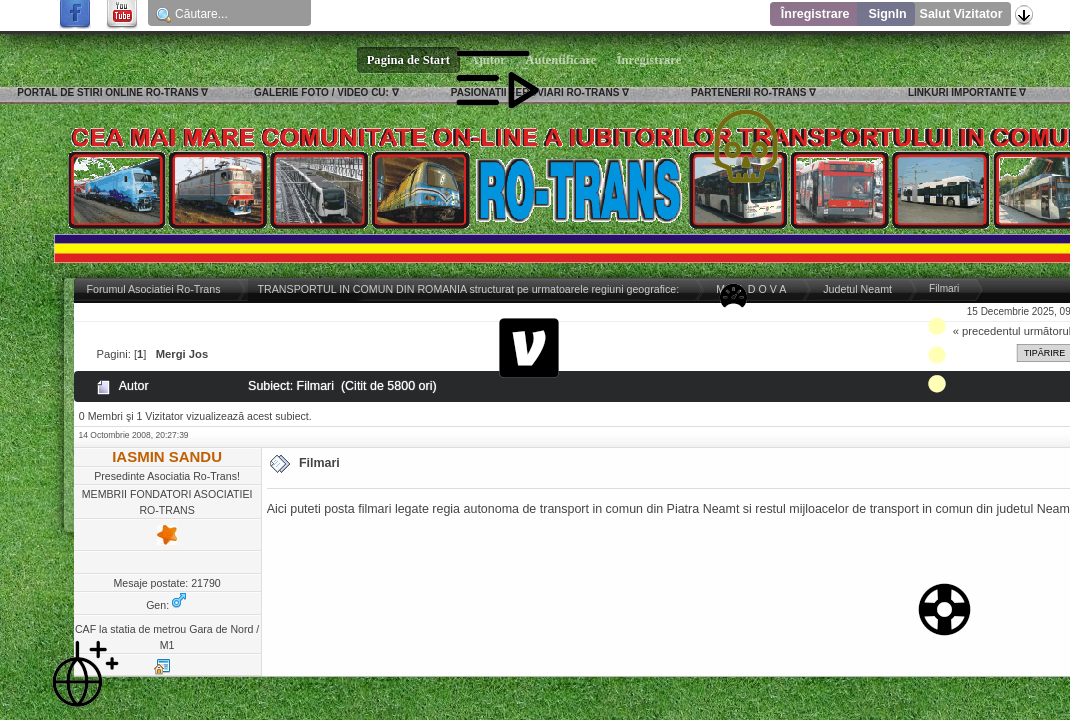  What do you see at coordinates (529, 348) in the screenshot?
I see `open Venmo app` at bounding box center [529, 348].